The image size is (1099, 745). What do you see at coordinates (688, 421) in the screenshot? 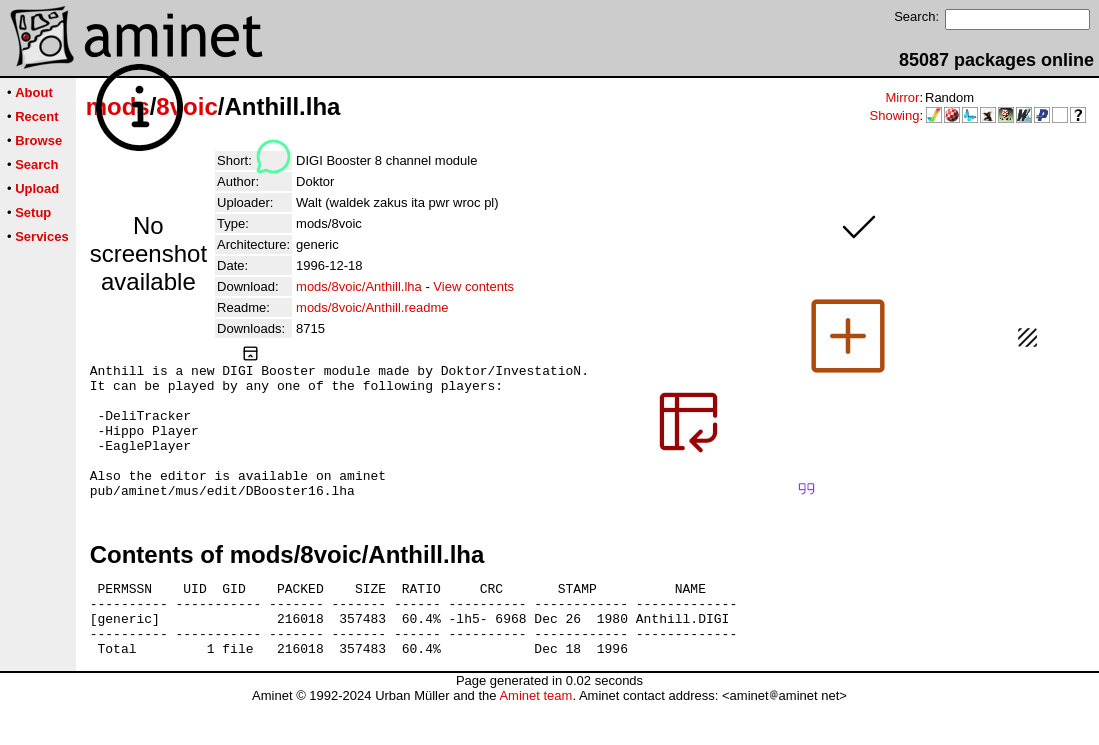
I see `pivot data by column in a table or spreadsheet` at bounding box center [688, 421].